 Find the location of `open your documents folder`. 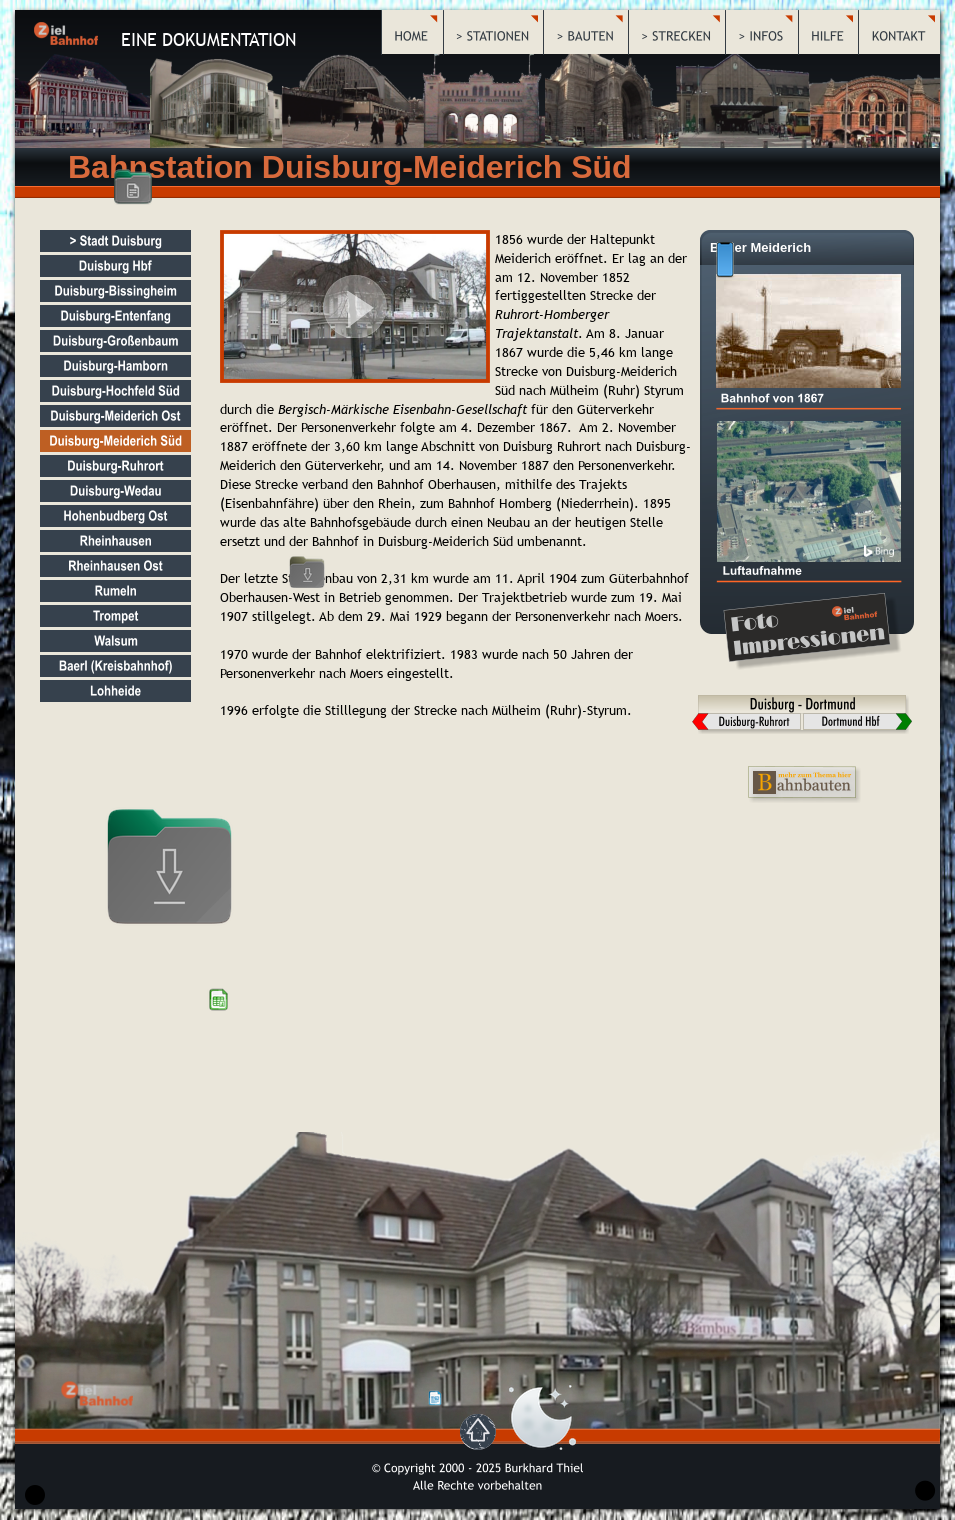

open your documents folder is located at coordinates (133, 186).